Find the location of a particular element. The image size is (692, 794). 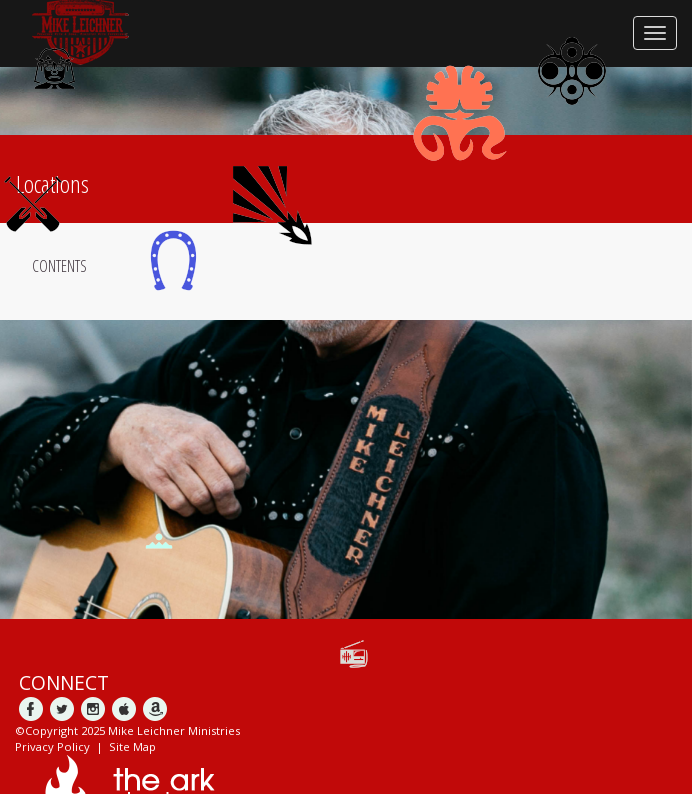

indicates mind control or psychic abilities is located at coordinates (459, 113).